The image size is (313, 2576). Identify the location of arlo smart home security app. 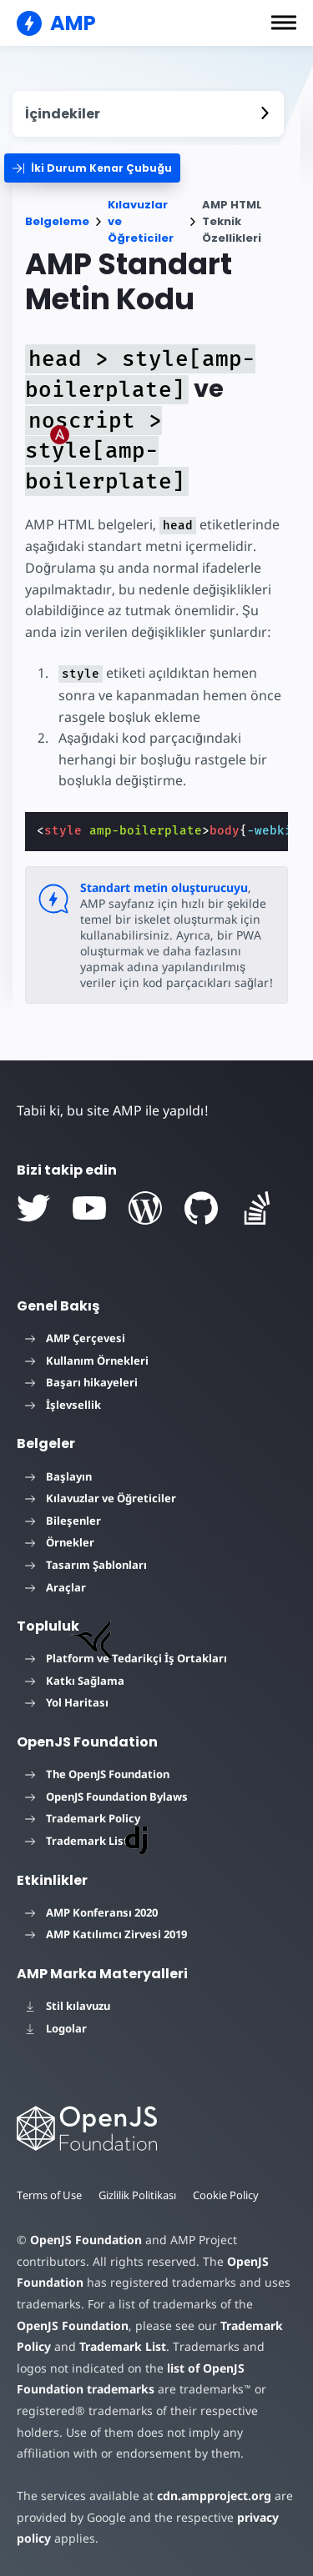
(91, 1639).